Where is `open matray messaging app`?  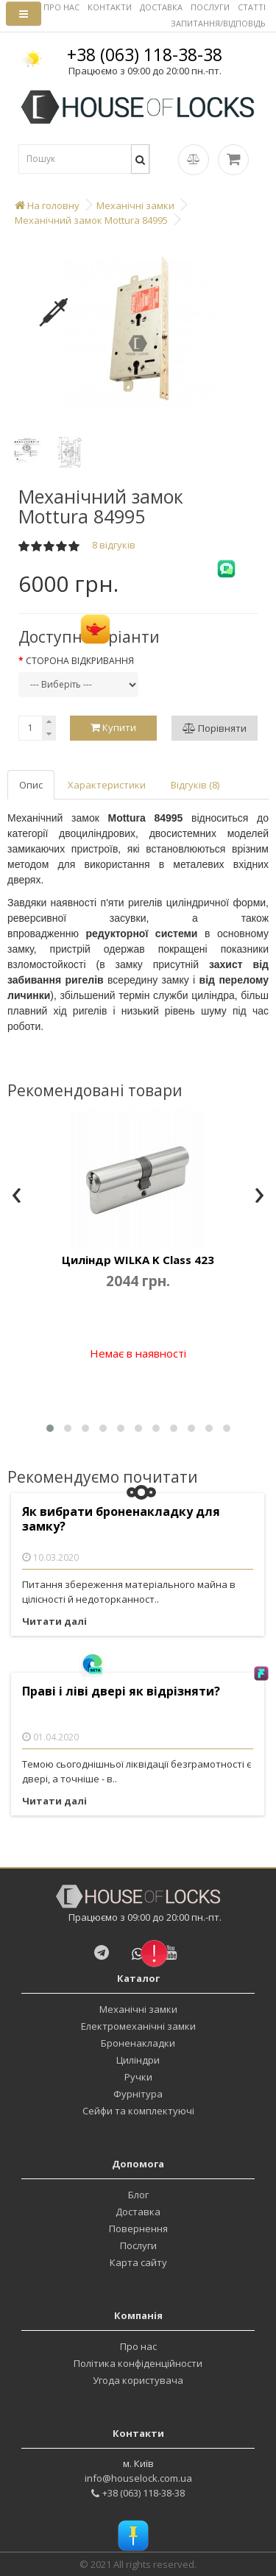 open matray messaging app is located at coordinates (226, 568).